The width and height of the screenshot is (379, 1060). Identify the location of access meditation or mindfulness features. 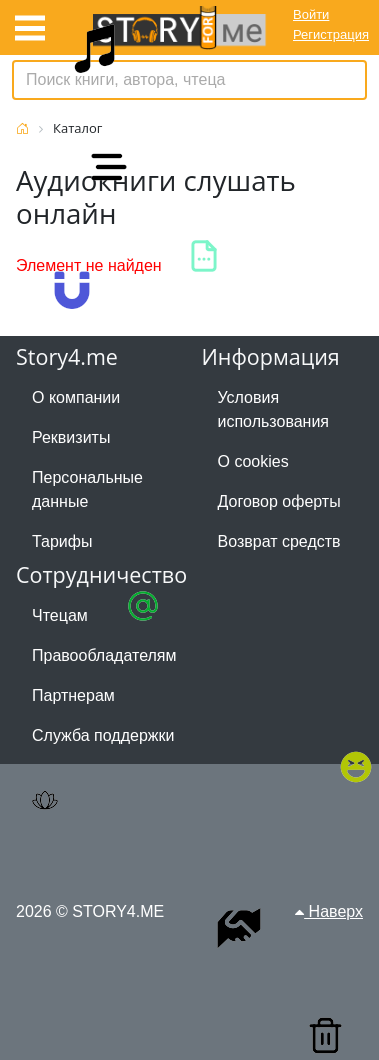
(45, 801).